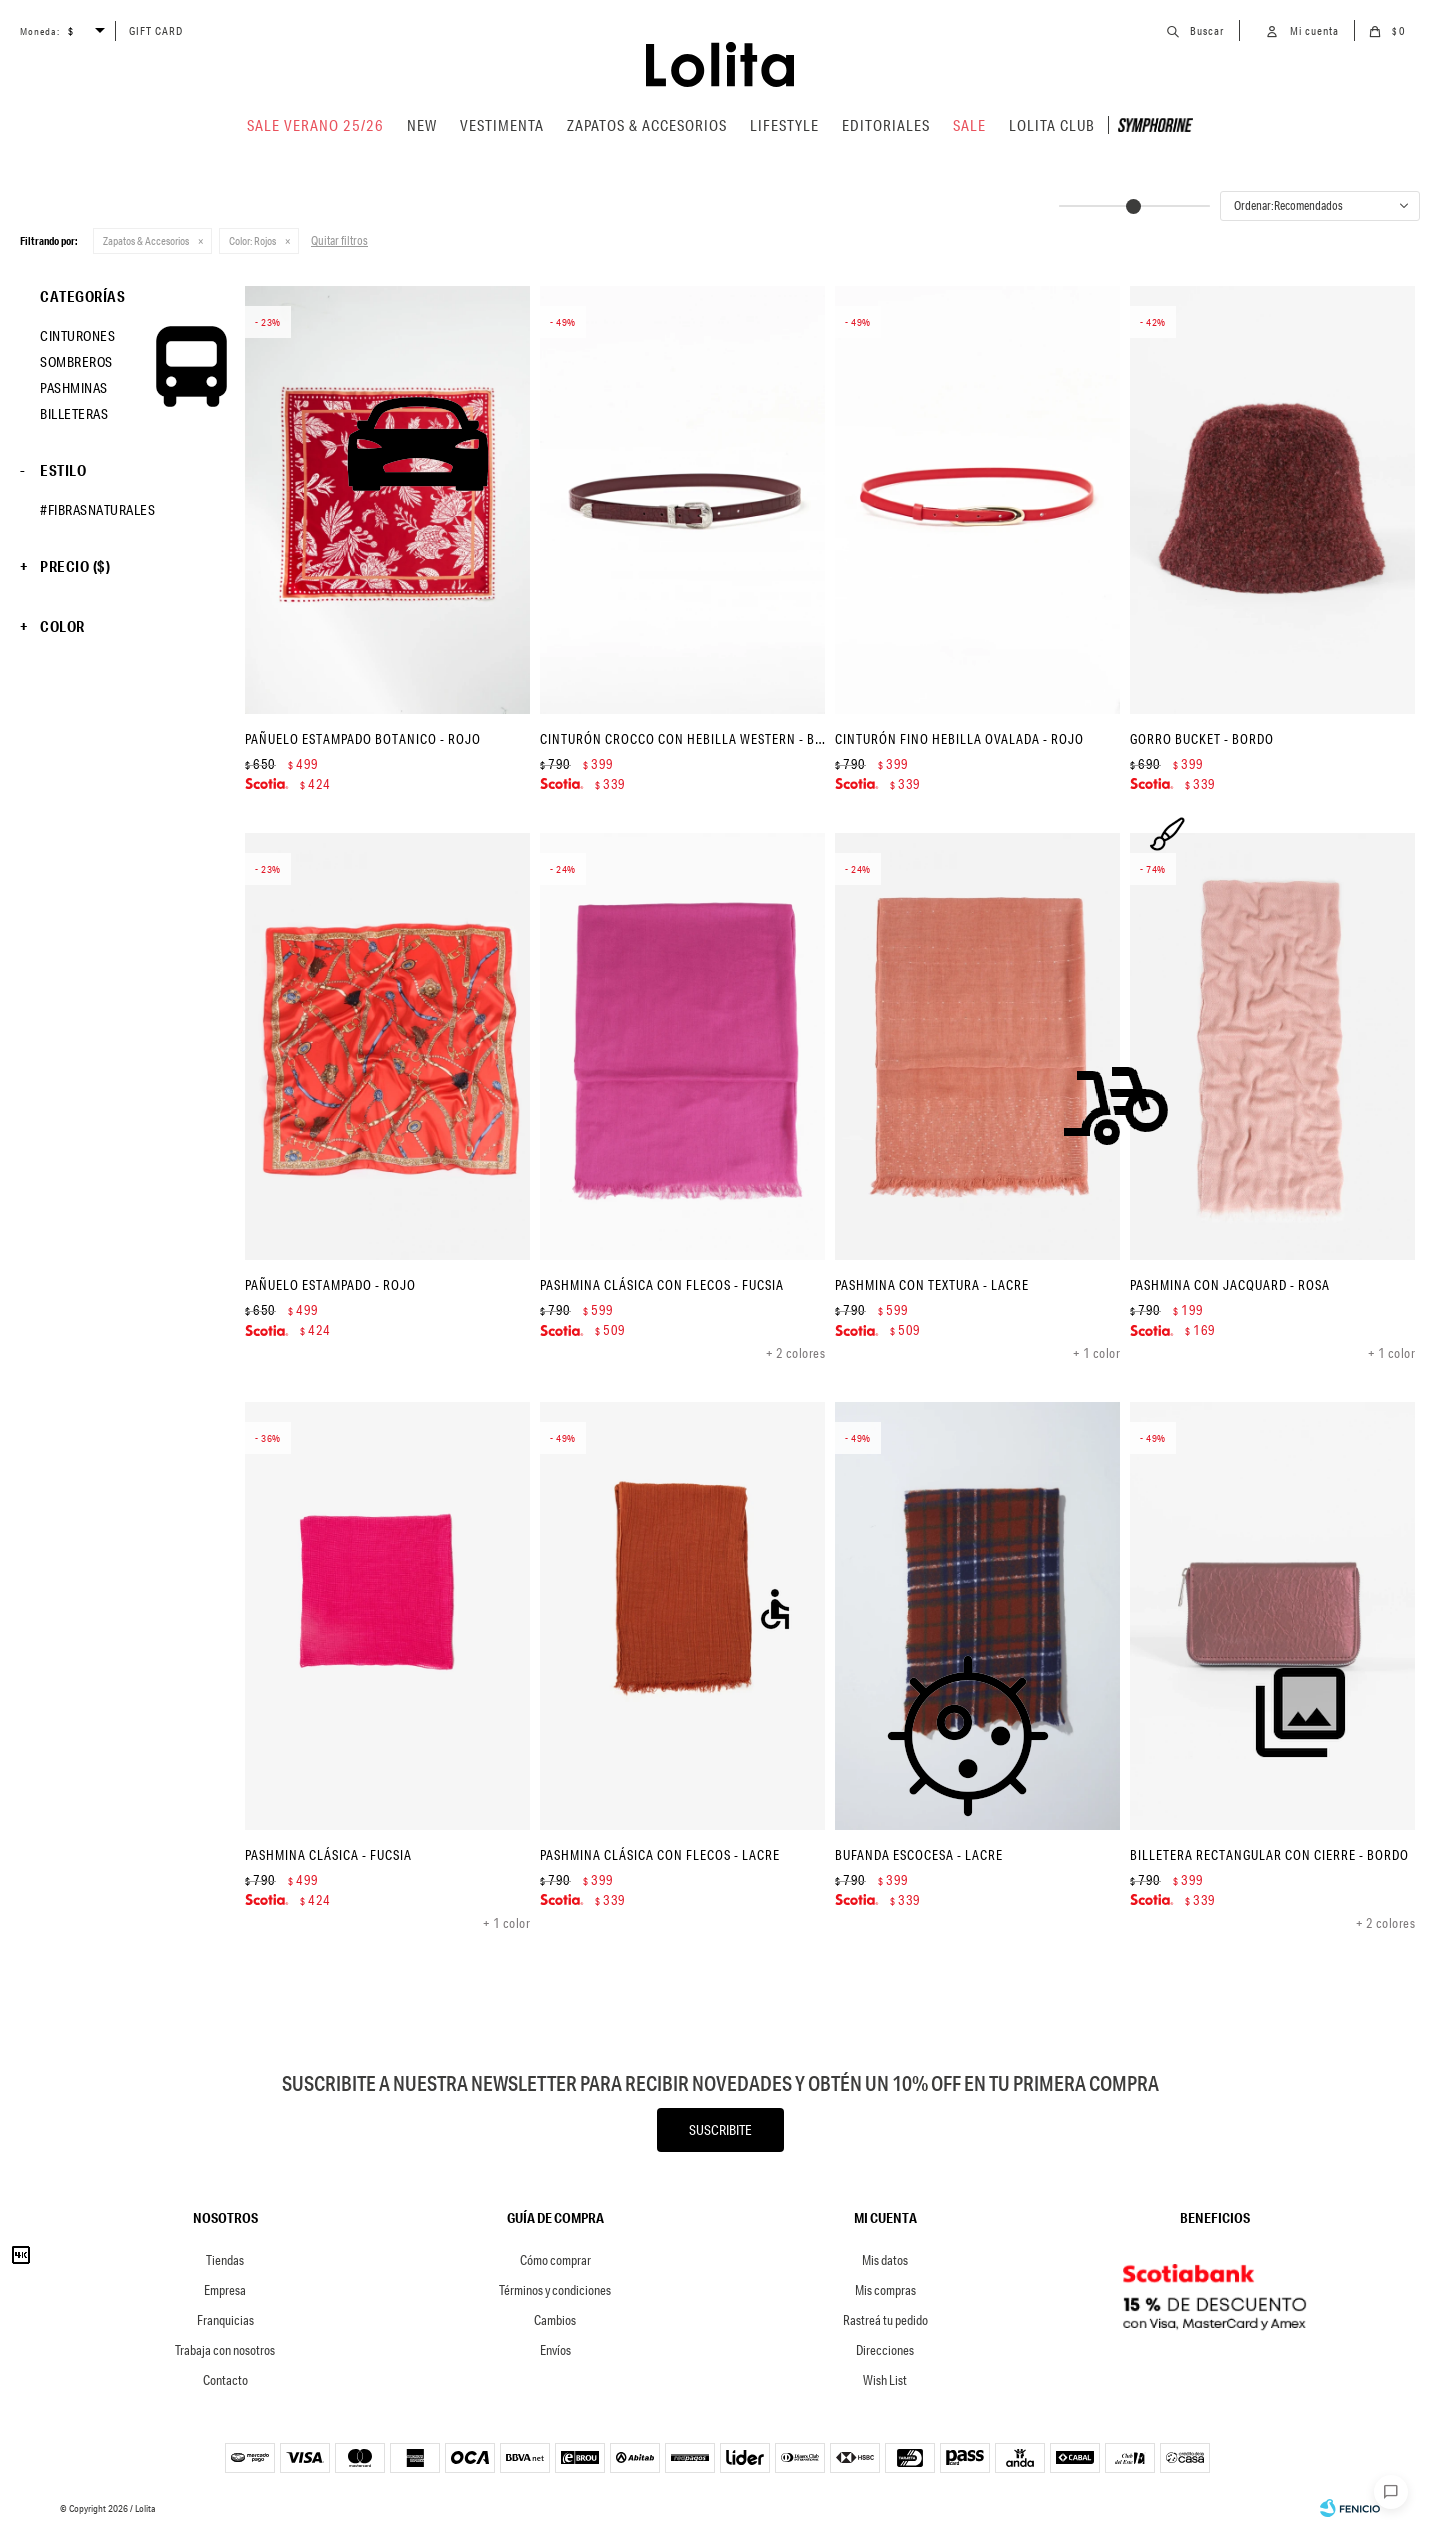 The height and width of the screenshot is (2533, 1440). I want to click on view bus routes or schedules, so click(191, 366).